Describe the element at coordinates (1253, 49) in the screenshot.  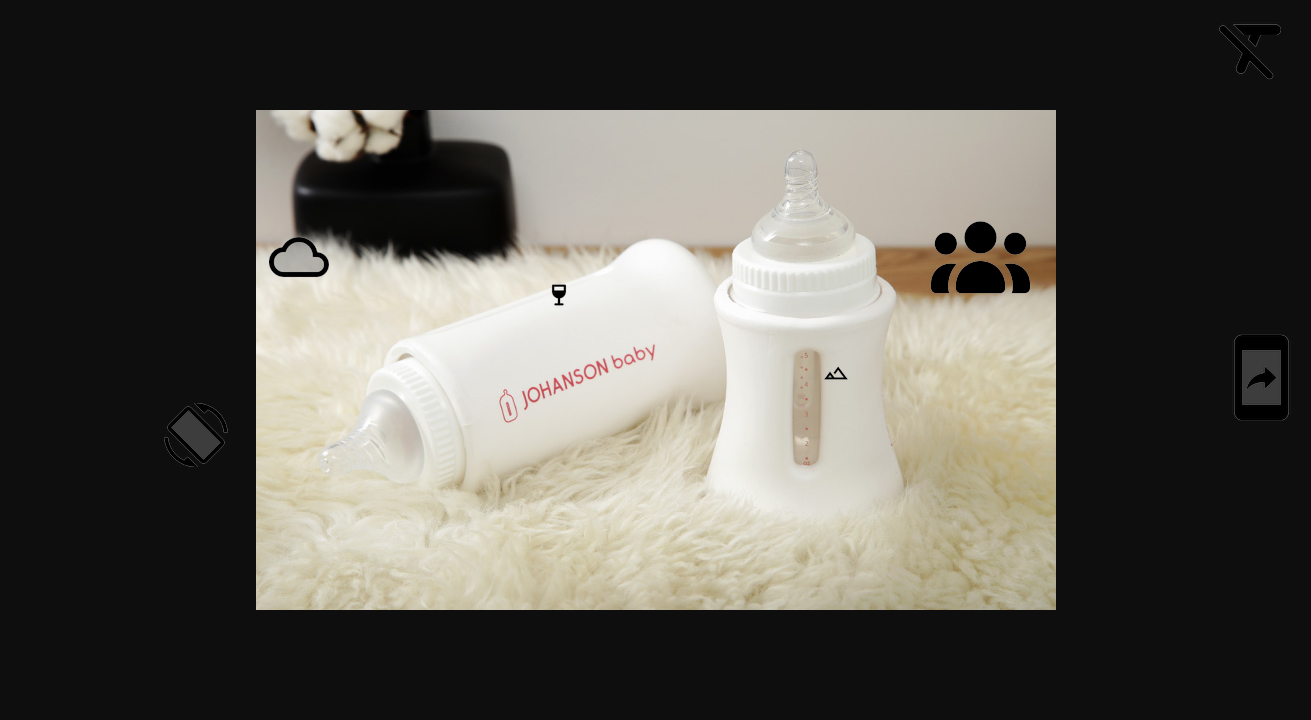
I see `clear text formatting` at that location.